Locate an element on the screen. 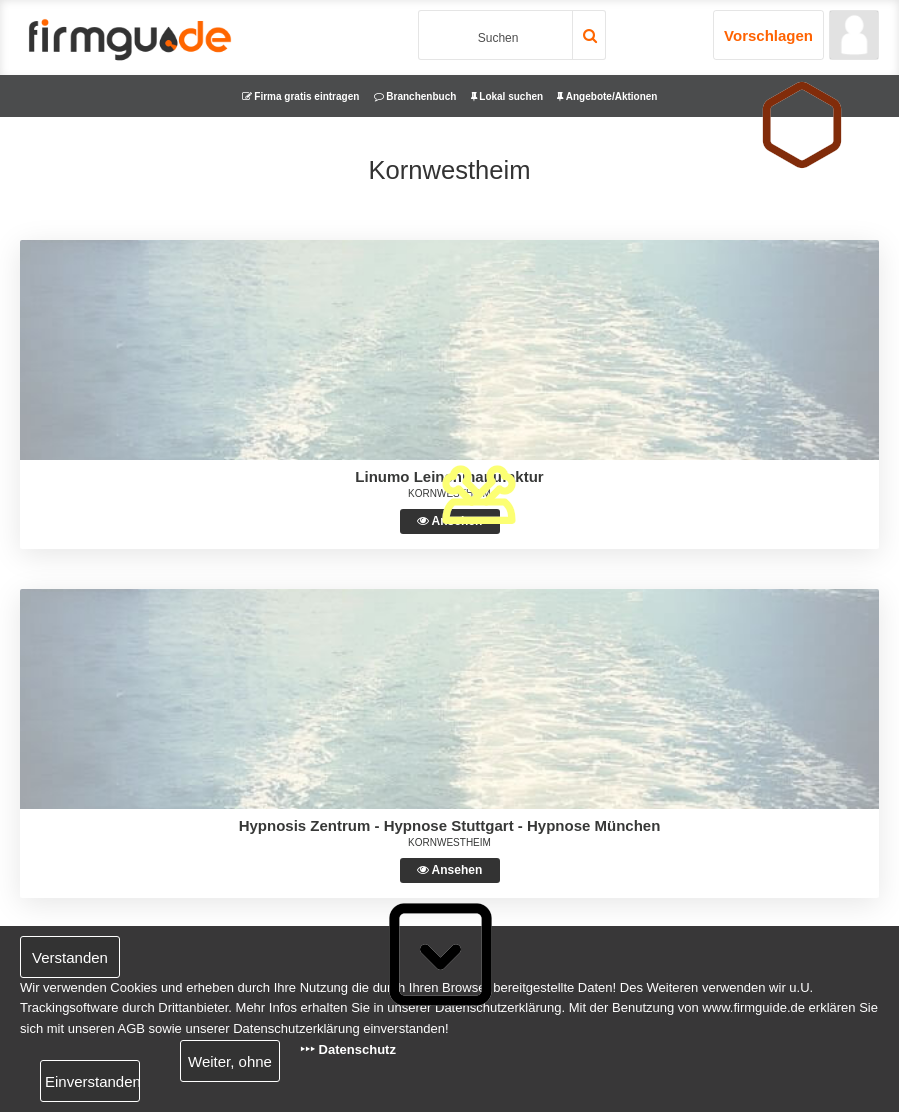 The height and width of the screenshot is (1112, 899). indicates a hexagonal shape or geometric element is located at coordinates (802, 125).